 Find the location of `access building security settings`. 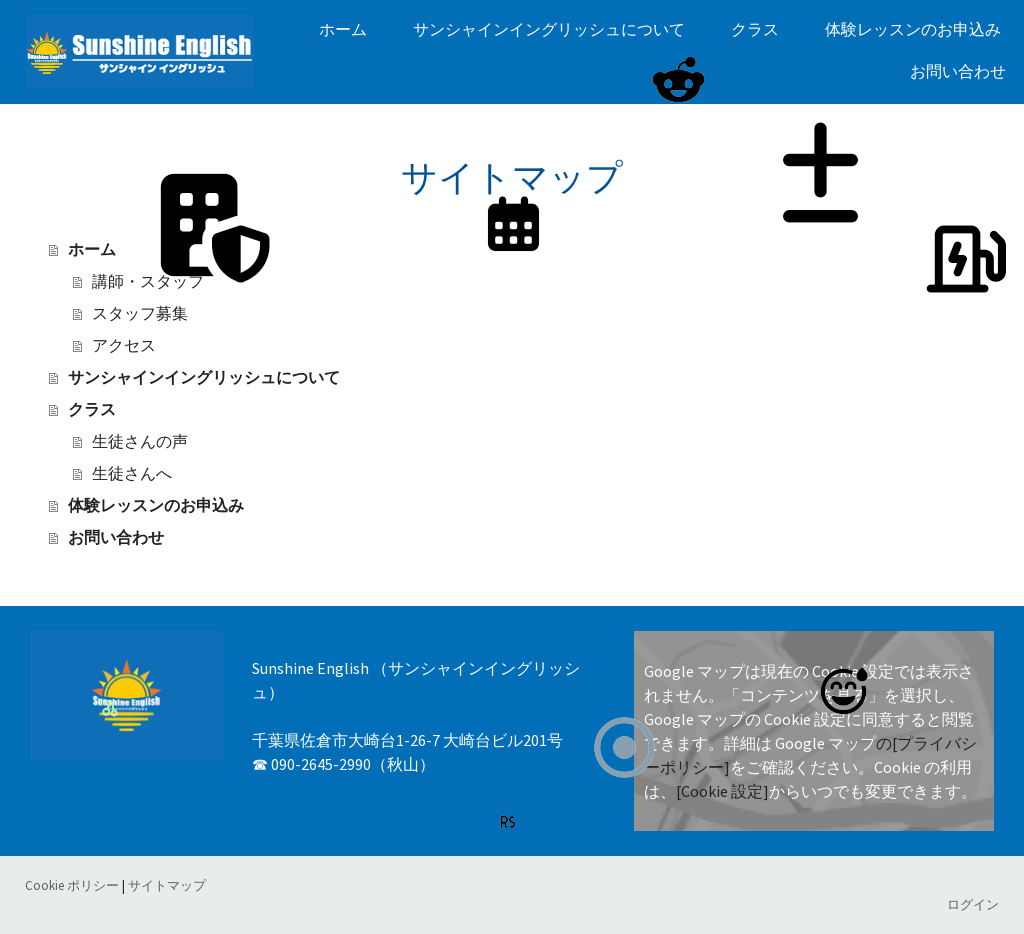

access building security settings is located at coordinates (212, 225).